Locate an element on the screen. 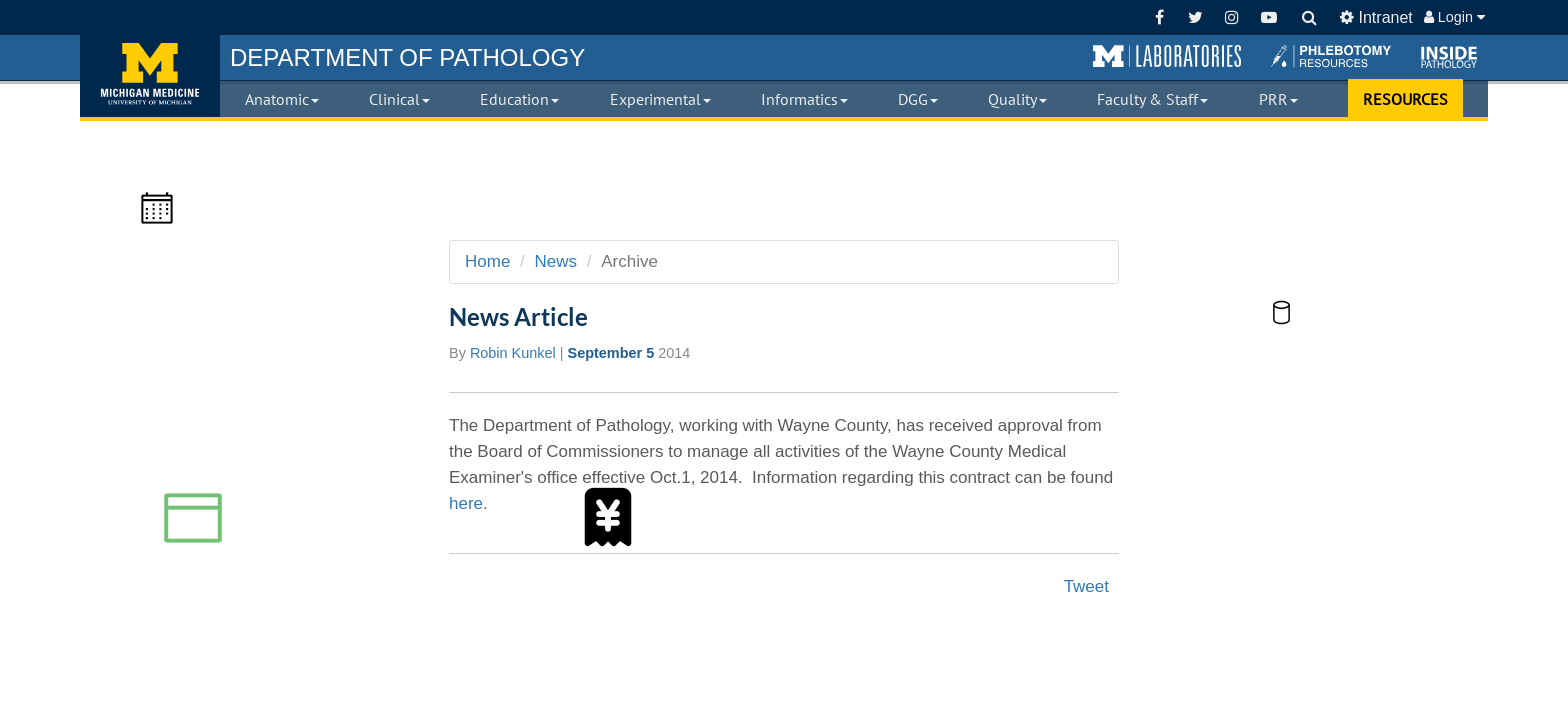 The image size is (1568, 720). view yen currency receipt is located at coordinates (608, 517).